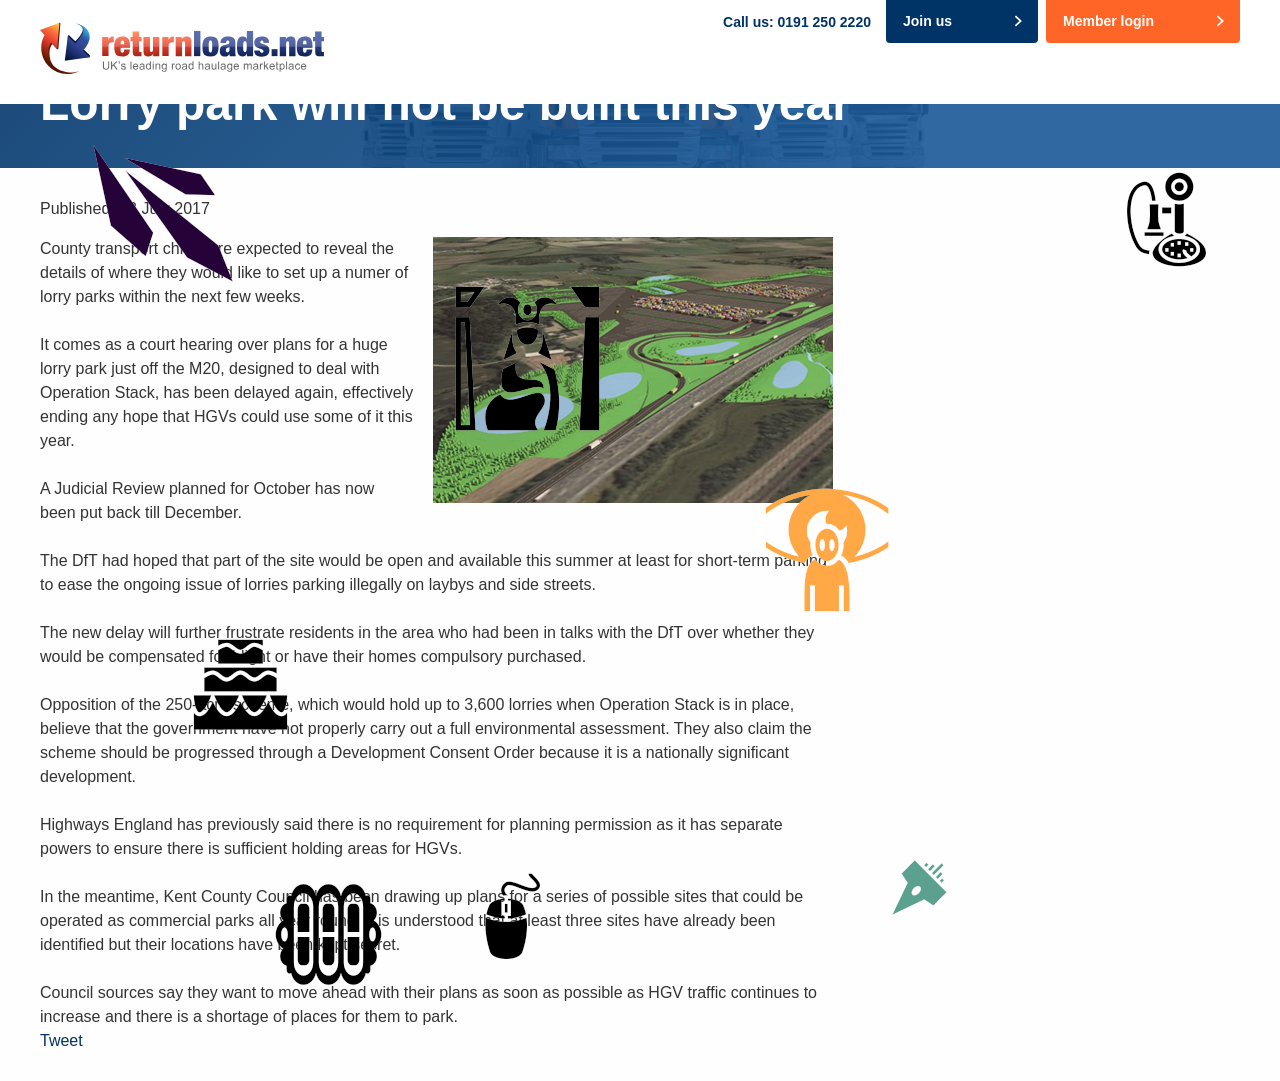 The image size is (1280, 1081). Describe the element at coordinates (527, 358) in the screenshot. I see `the high priestess tarot card` at that location.